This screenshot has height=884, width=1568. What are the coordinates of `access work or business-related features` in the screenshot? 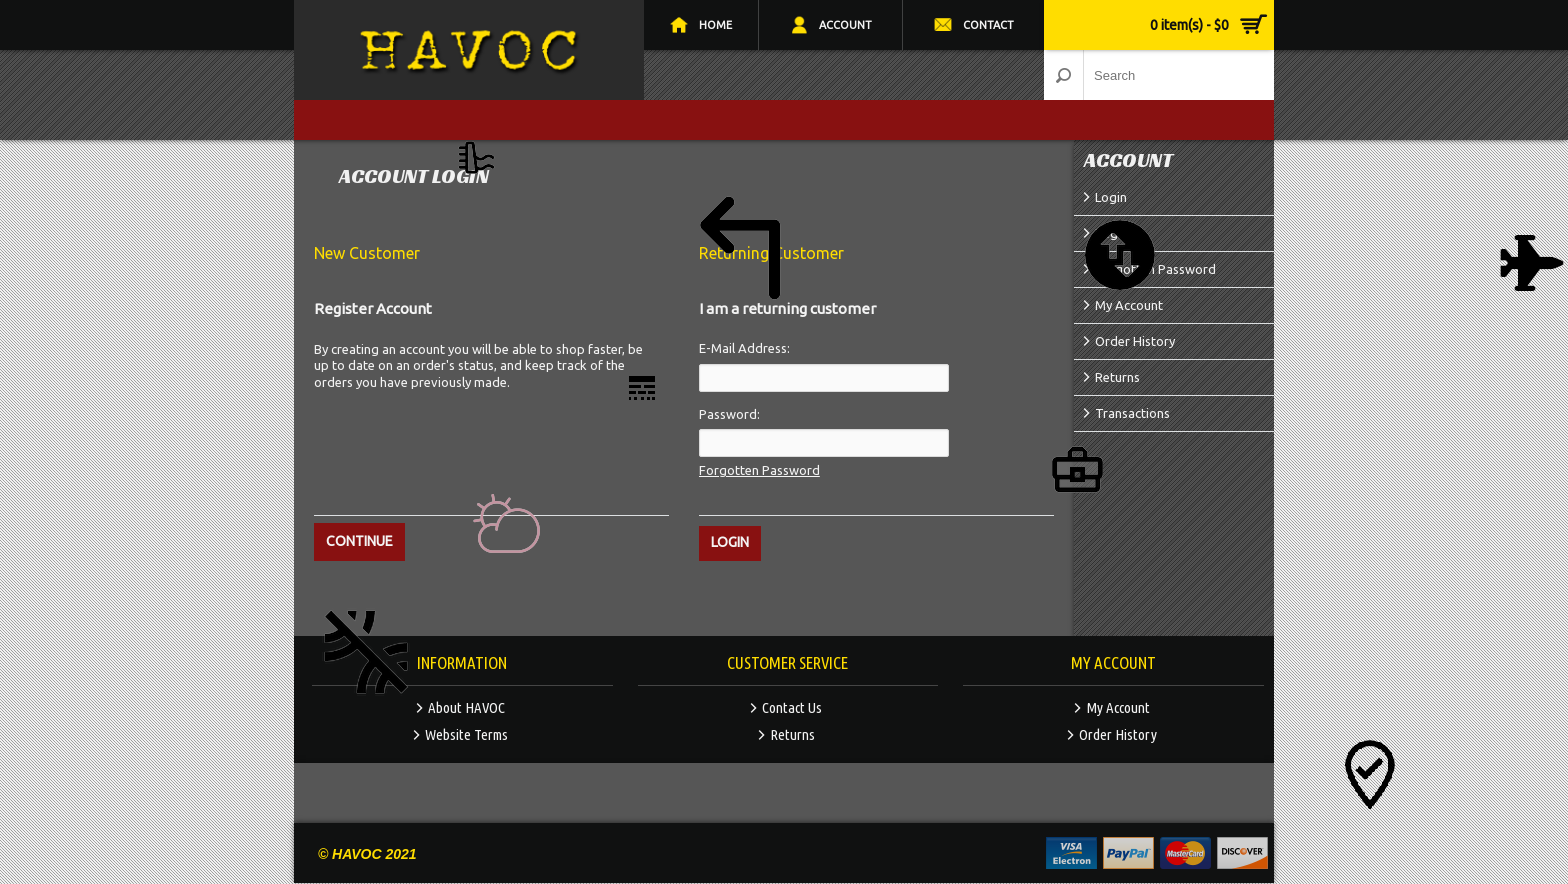 It's located at (1077, 469).